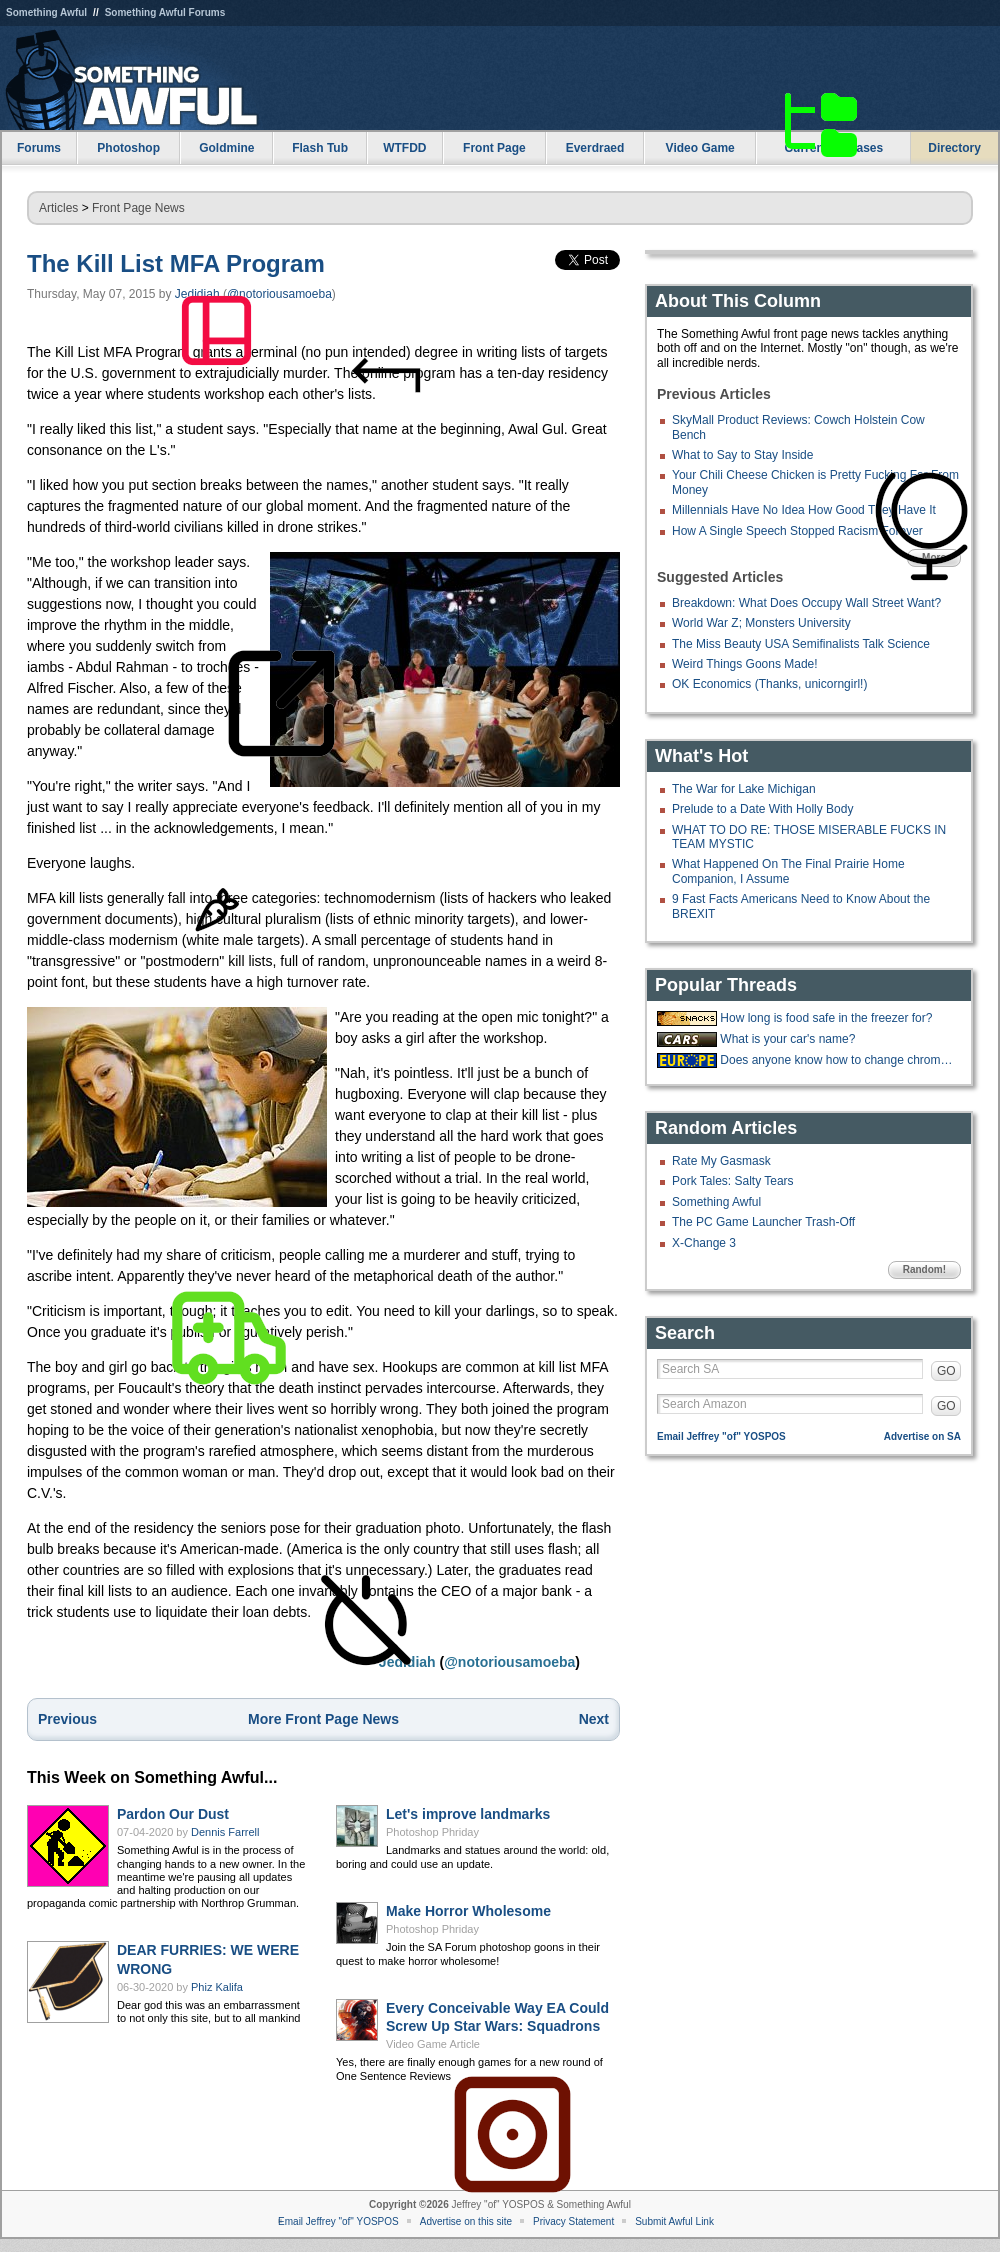  What do you see at coordinates (386, 375) in the screenshot?
I see `go back to previous screen` at bounding box center [386, 375].